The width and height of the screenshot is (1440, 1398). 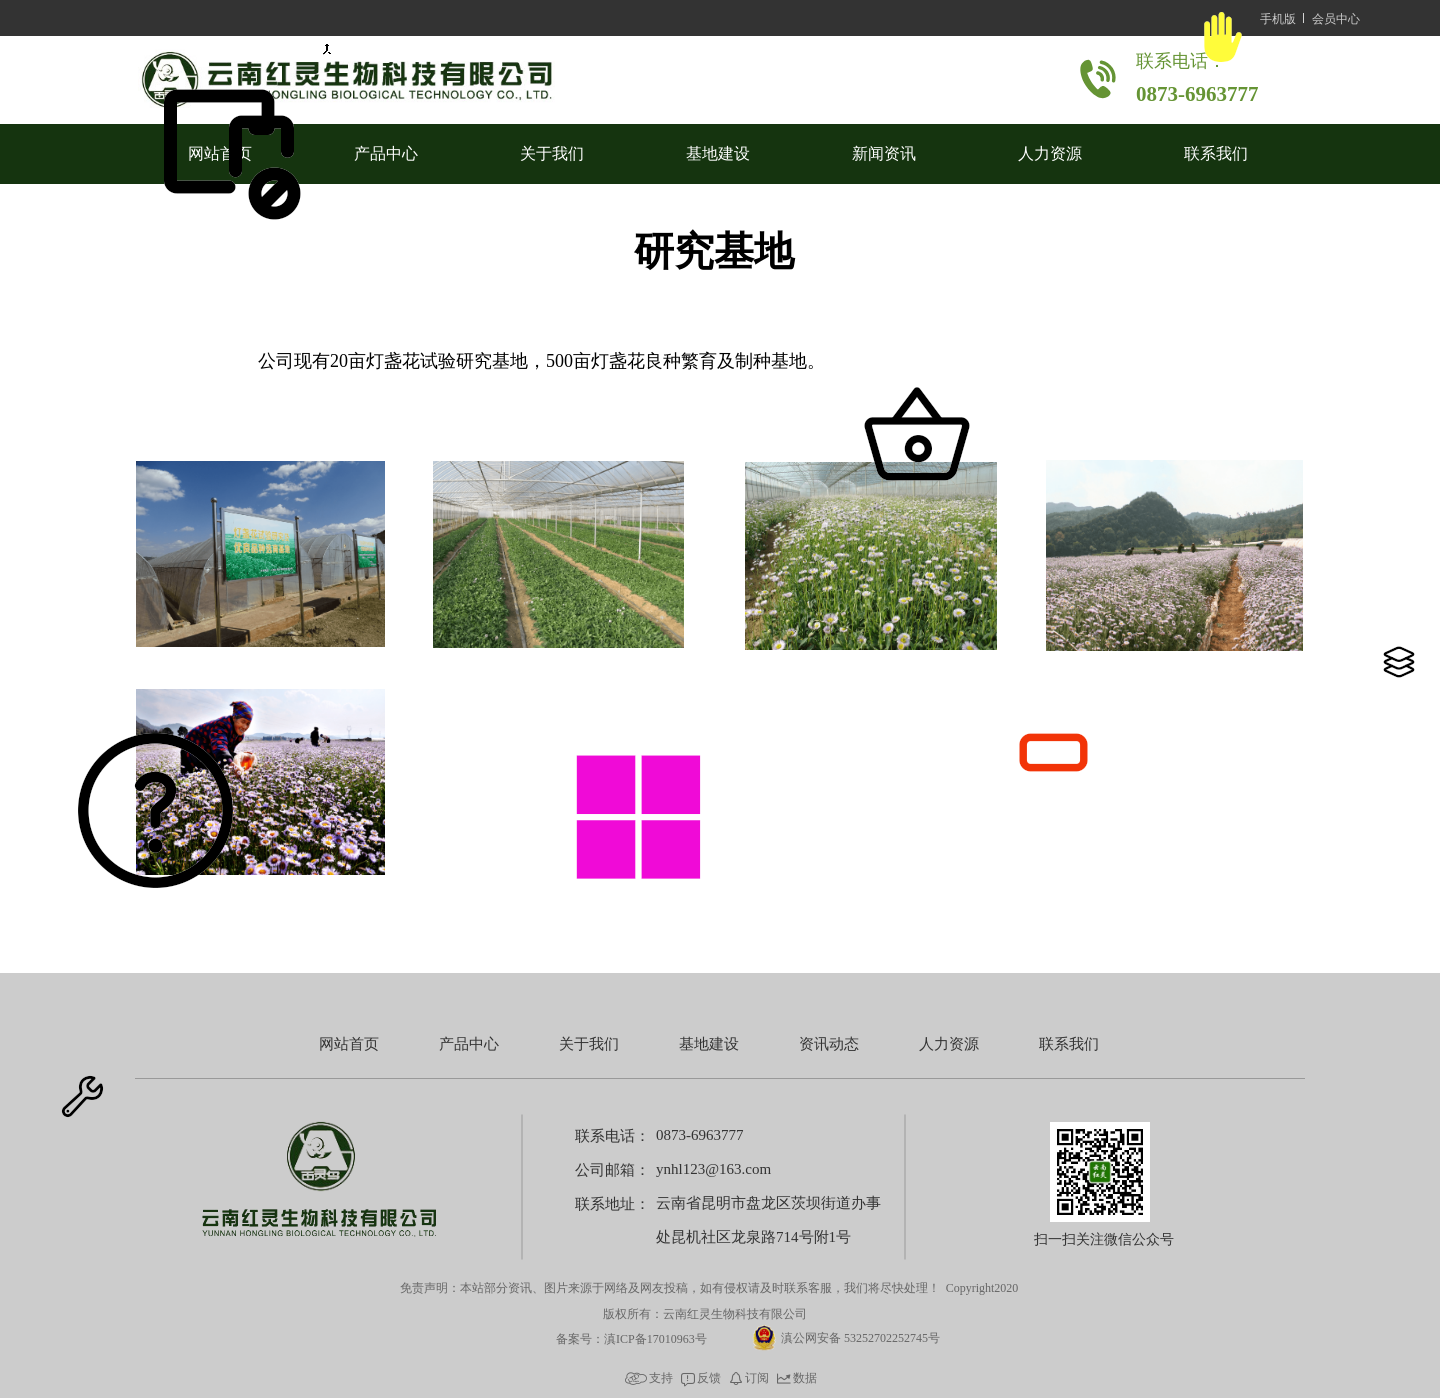 What do you see at coordinates (1223, 37) in the screenshot?
I see `stop or halt an action` at bounding box center [1223, 37].